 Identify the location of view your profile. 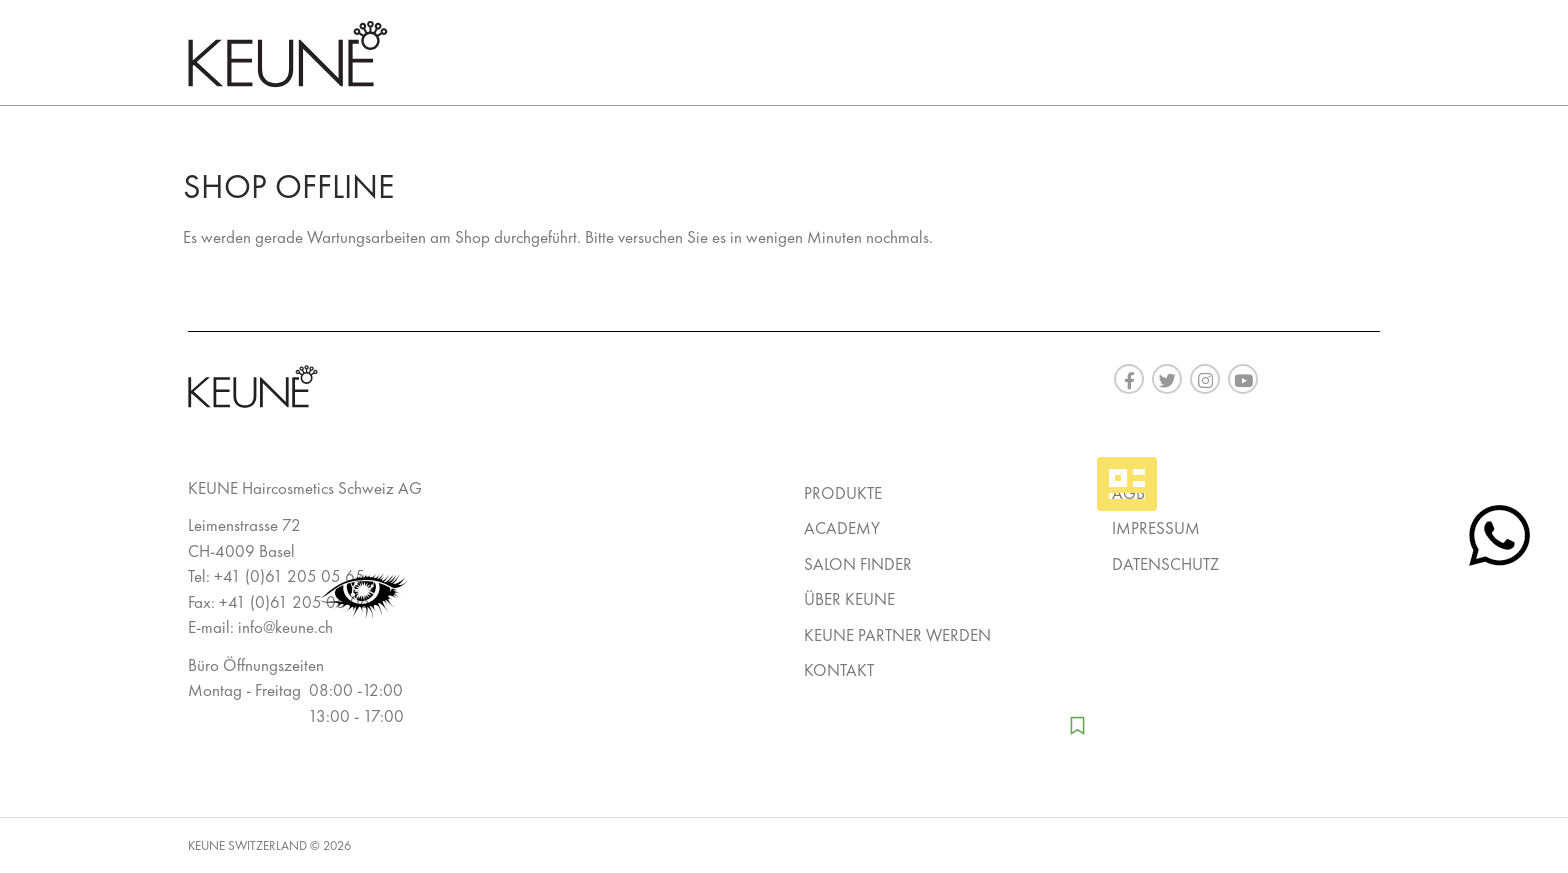
(1127, 484).